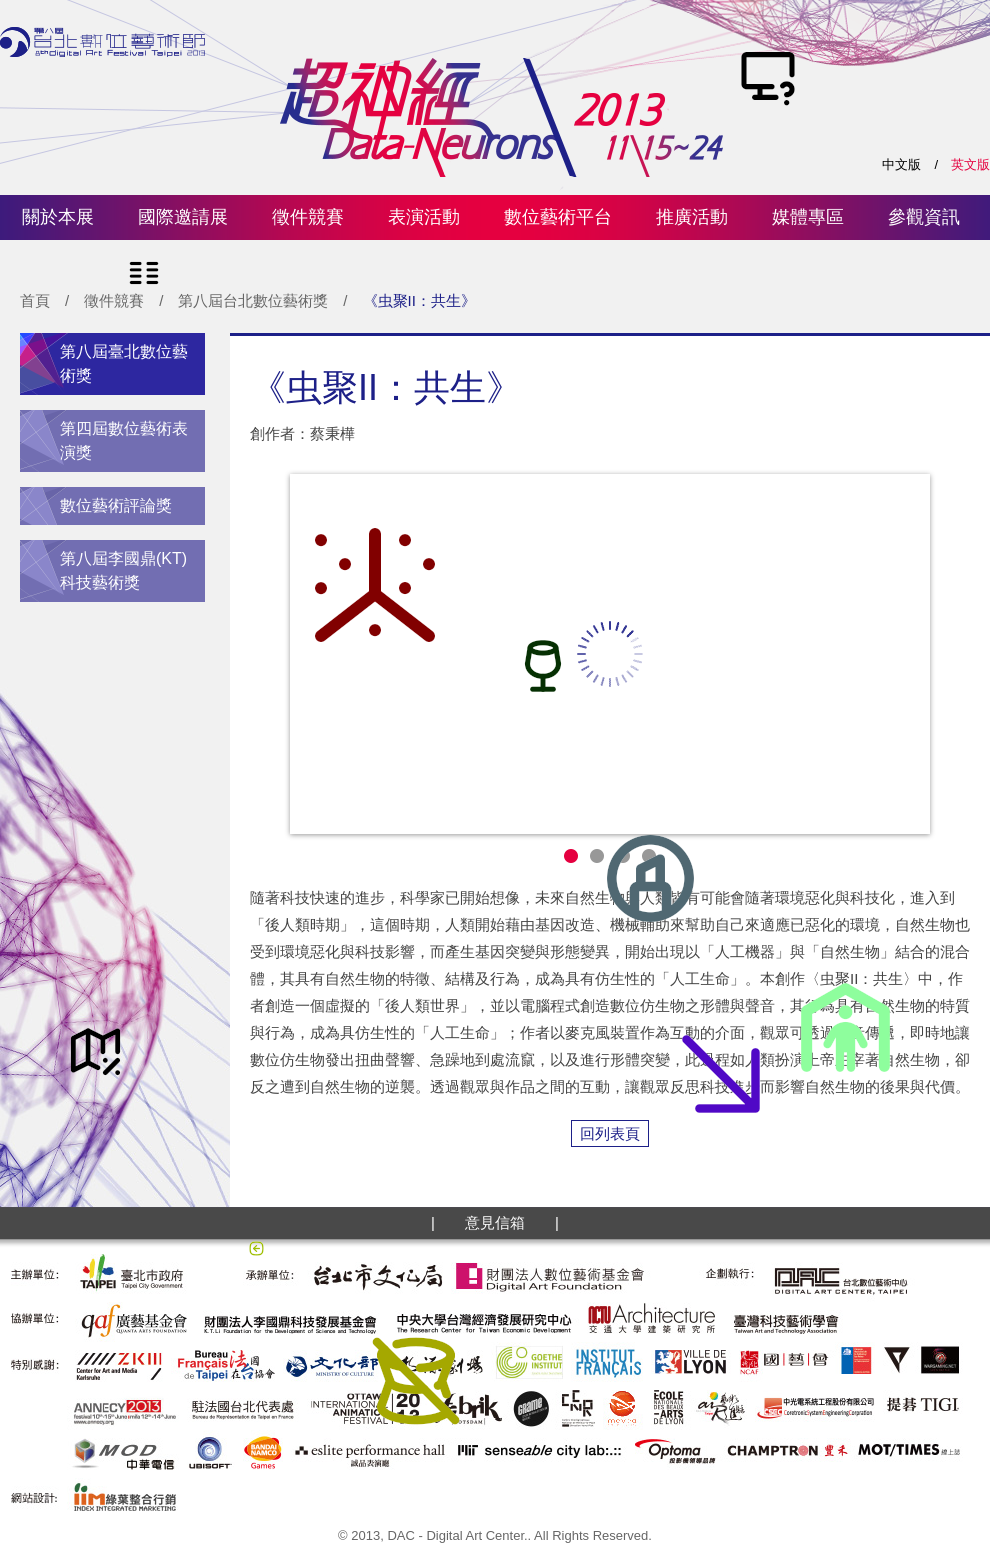 The width and height of the screenshot is (990, 1546). I want to click on go back to the previous screen, so click(256, 1248).